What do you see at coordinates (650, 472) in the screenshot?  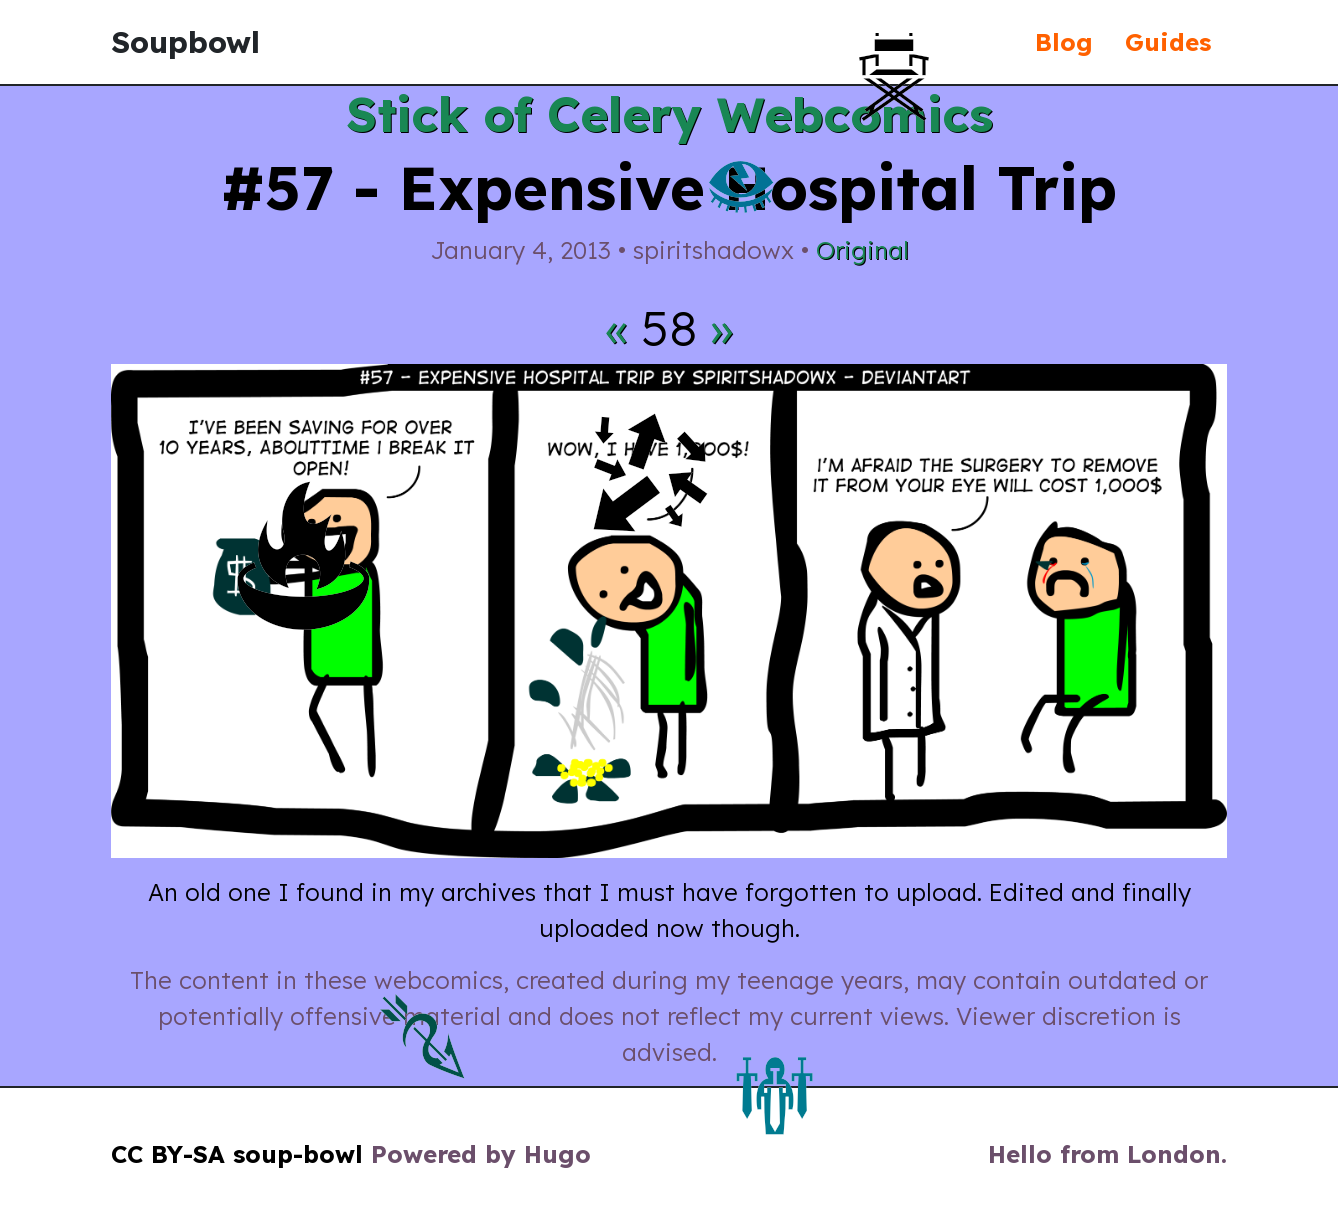 I see `indicates confusion or multiple directions` at bounding box center [650, 472].